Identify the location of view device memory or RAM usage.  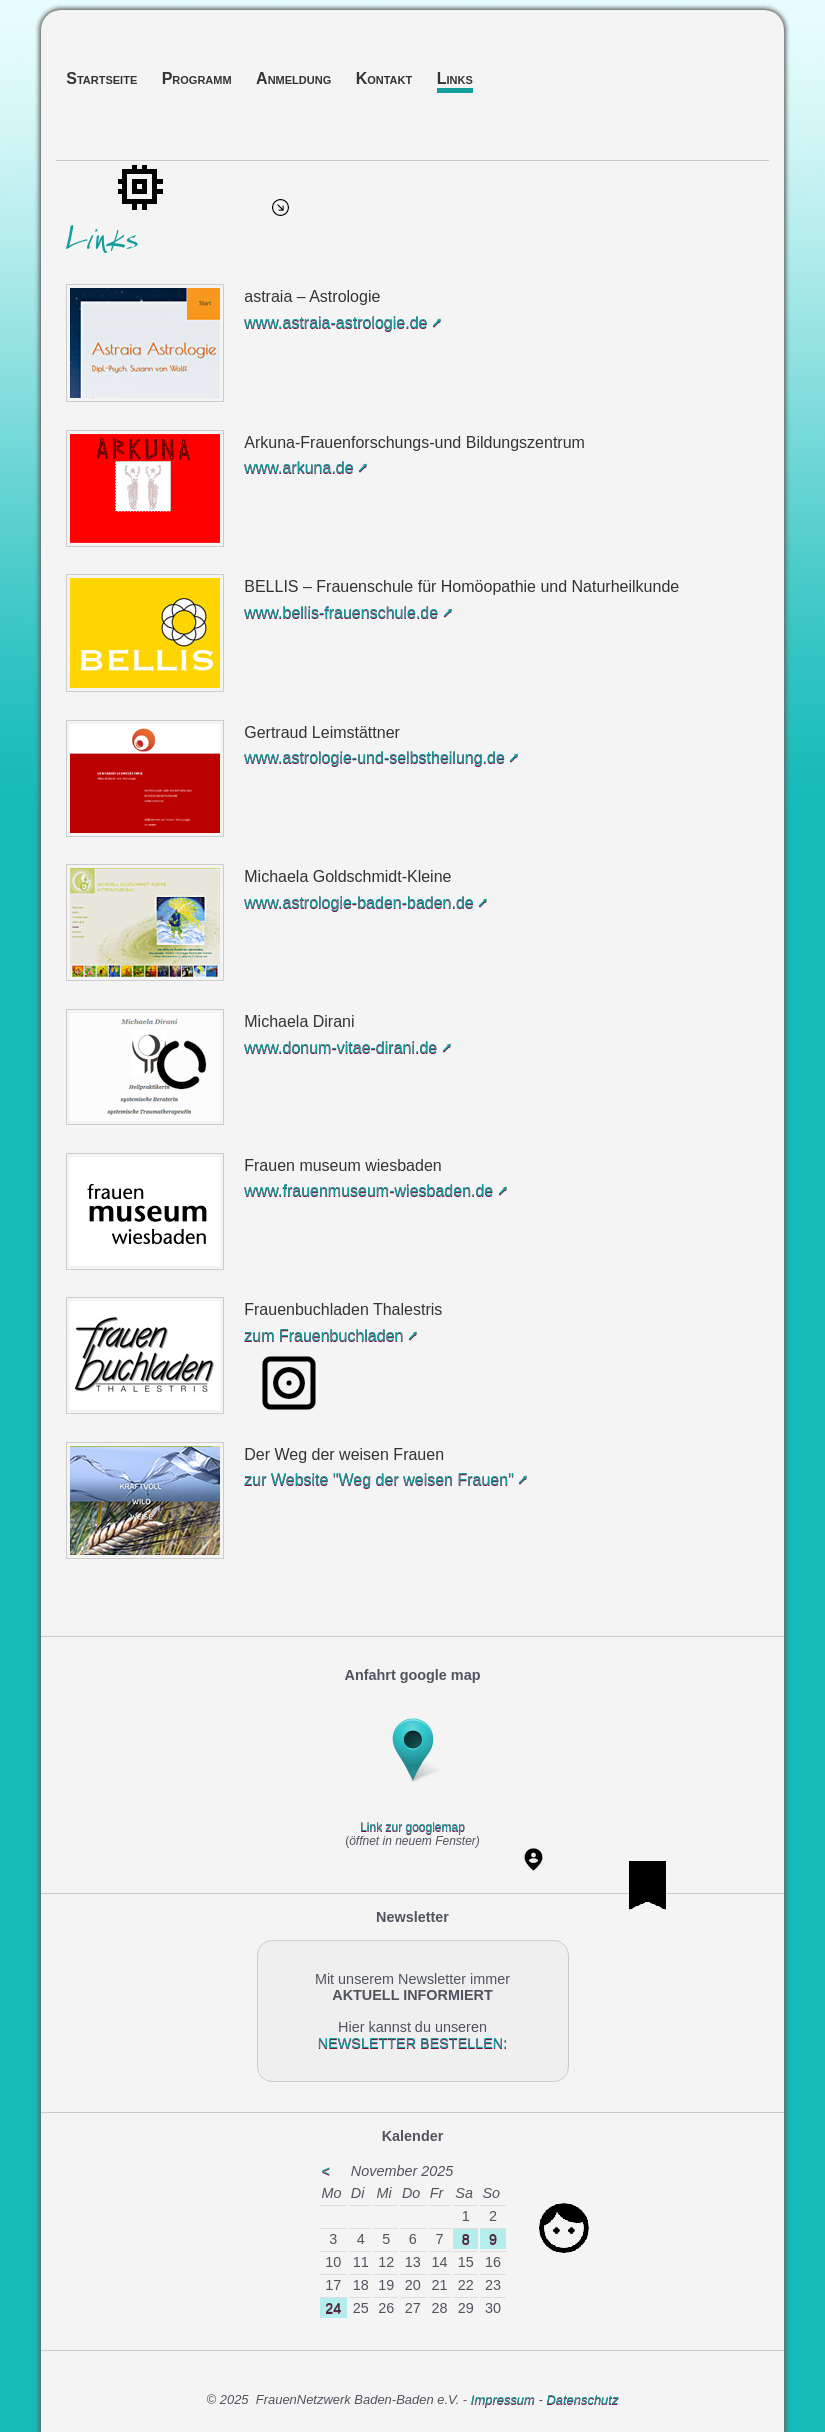
(140, 187).